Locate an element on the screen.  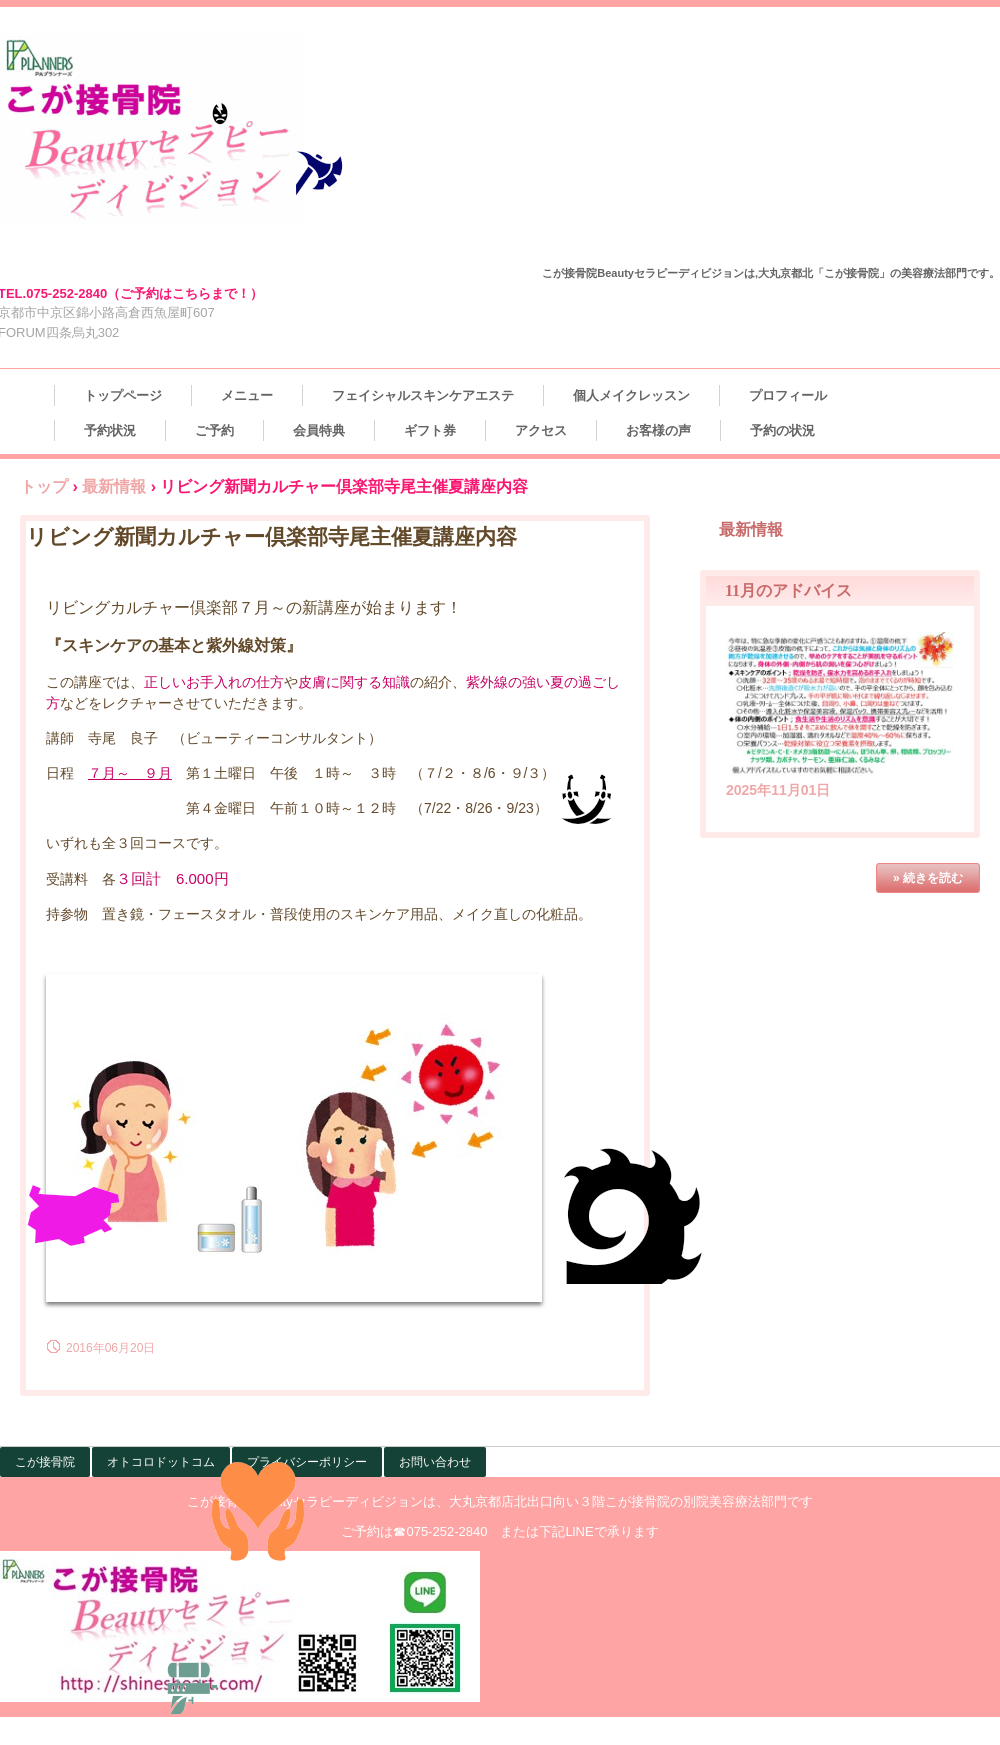
indicates a damaged or worn weapon in inventory is located at coordinates (319, 175).